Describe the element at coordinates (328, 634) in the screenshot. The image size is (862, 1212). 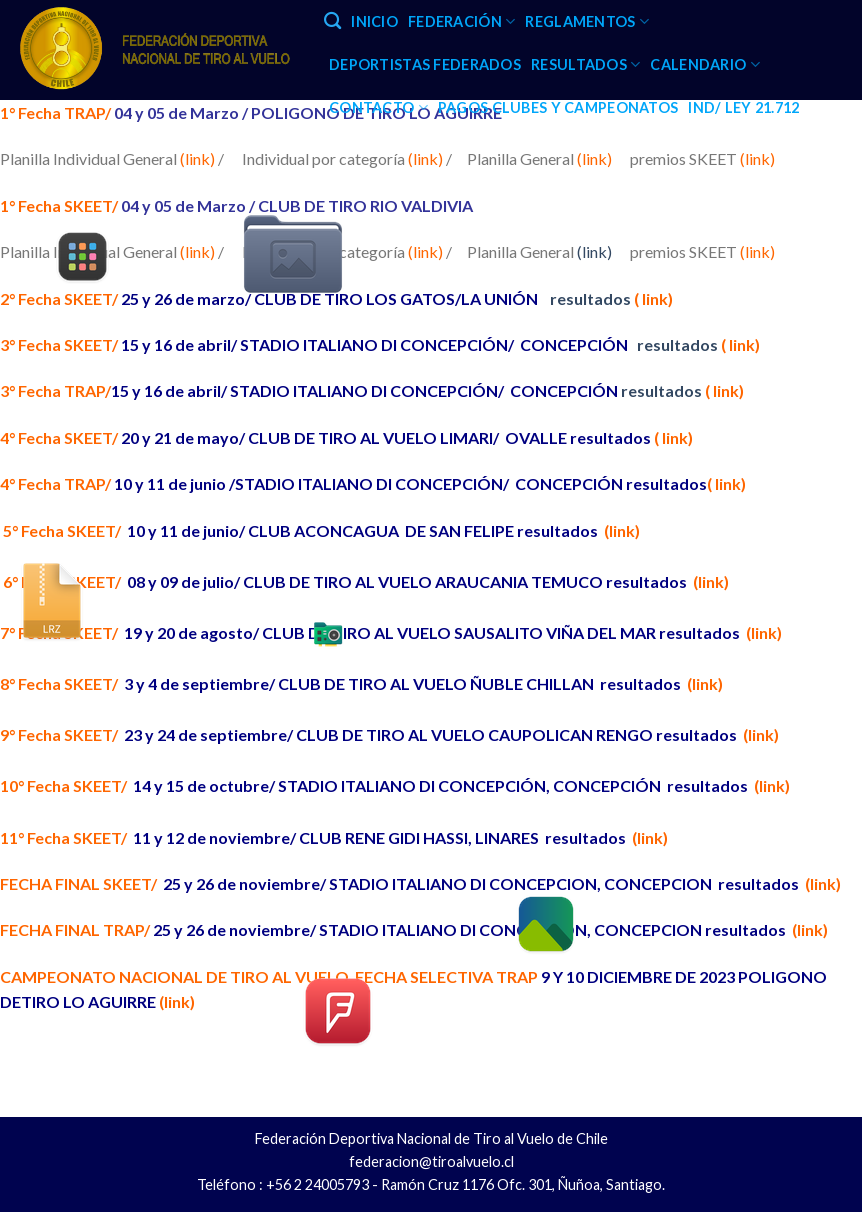
I see `open graphics or image files folder` at that location.